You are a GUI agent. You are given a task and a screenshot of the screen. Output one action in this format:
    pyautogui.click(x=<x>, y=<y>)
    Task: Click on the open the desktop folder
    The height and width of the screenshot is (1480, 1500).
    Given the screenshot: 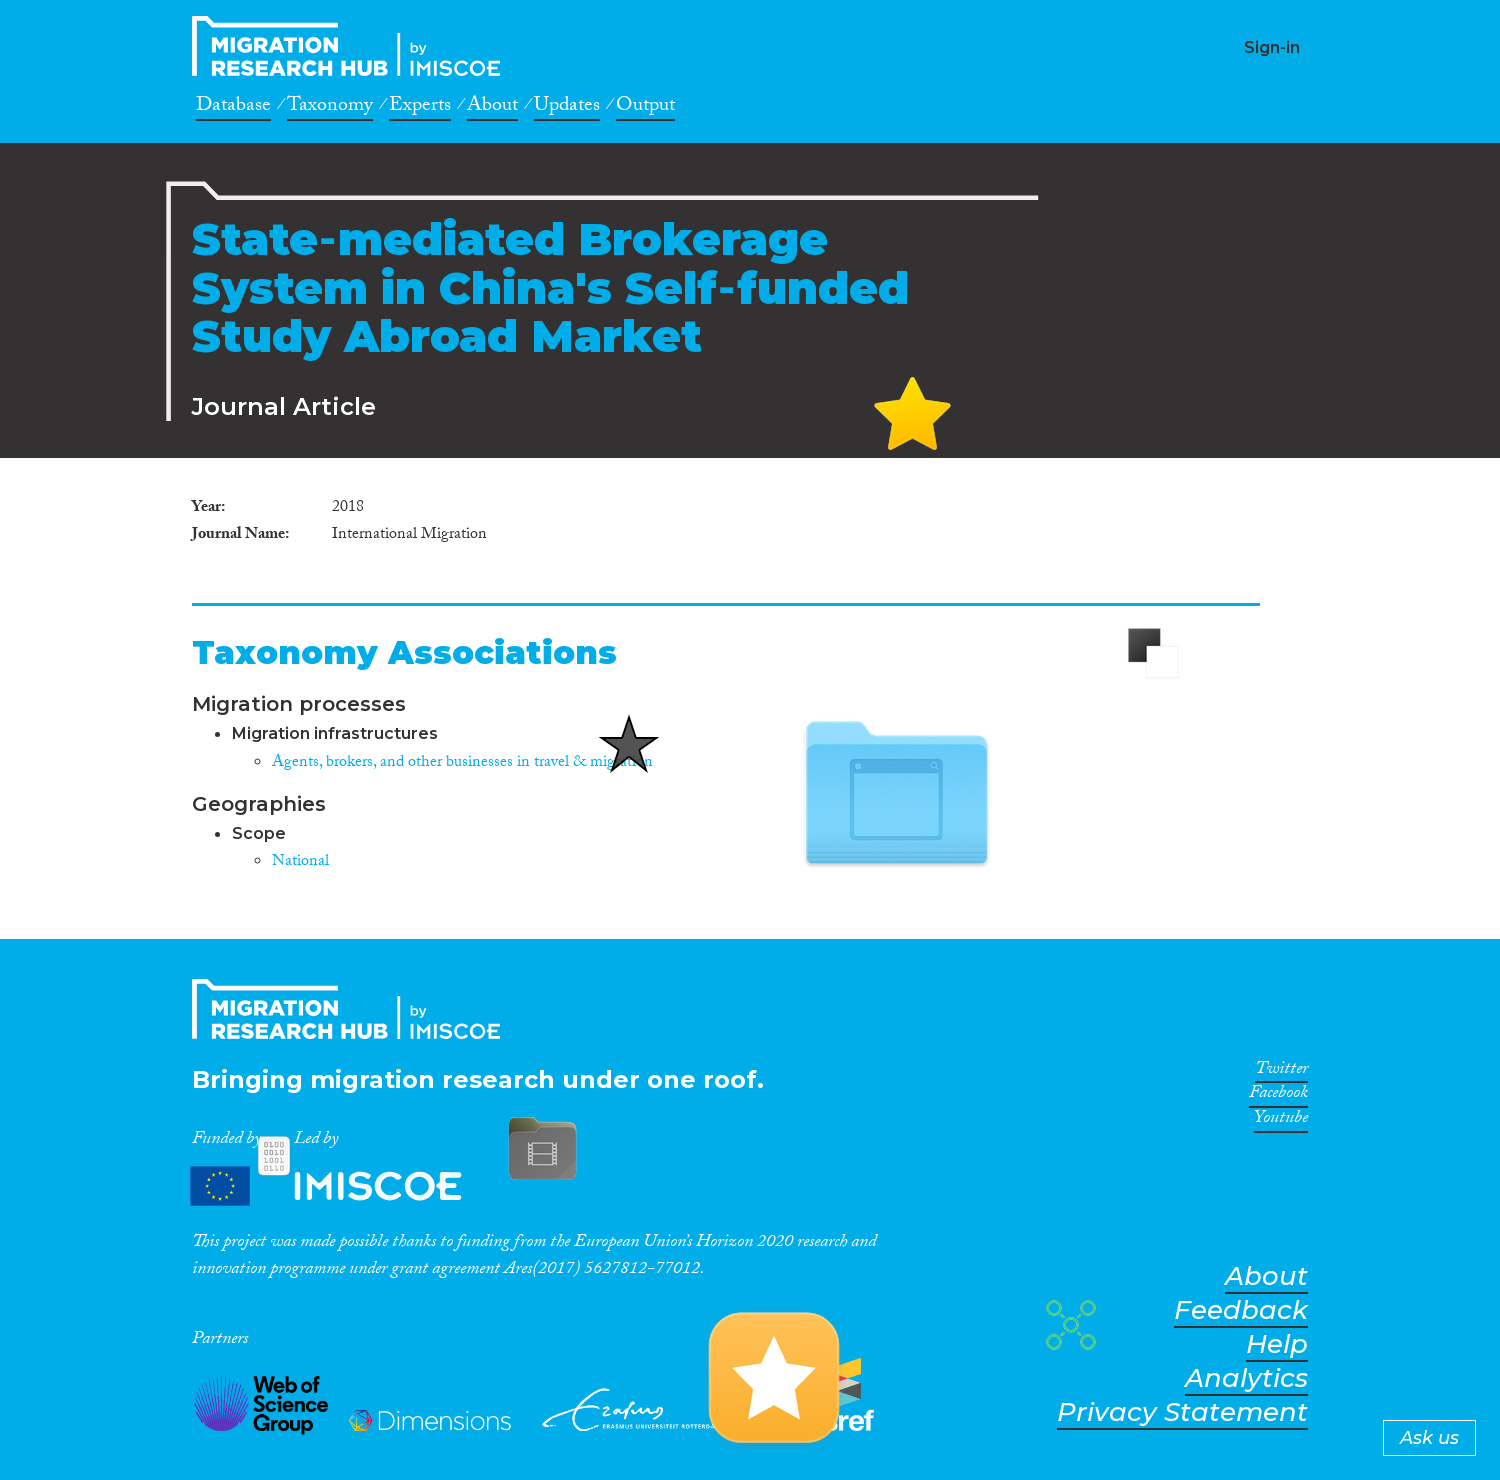 What is the action you would take?
    pyautogui.click(x=896, y=792)
    